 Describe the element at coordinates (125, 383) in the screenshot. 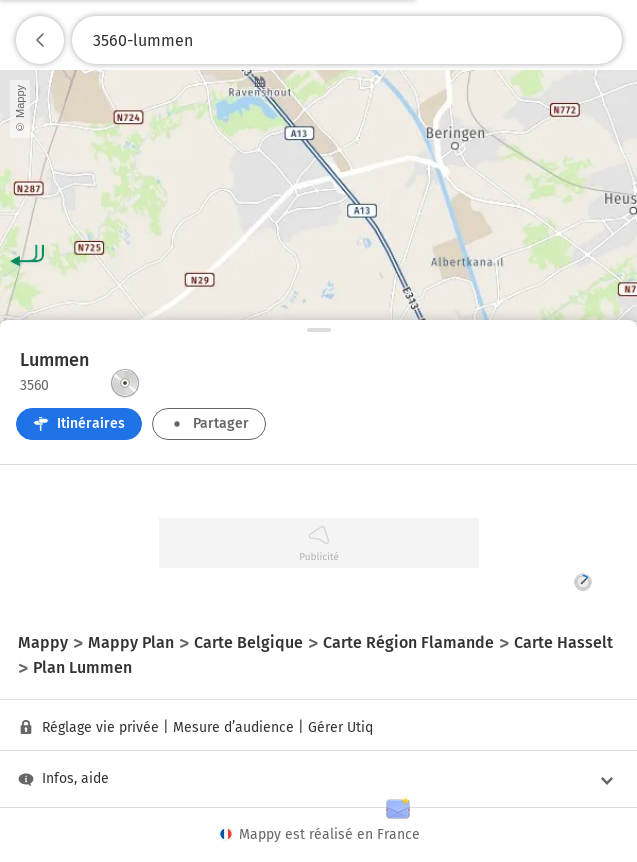

I see `access cd/dvd drive` at that location.